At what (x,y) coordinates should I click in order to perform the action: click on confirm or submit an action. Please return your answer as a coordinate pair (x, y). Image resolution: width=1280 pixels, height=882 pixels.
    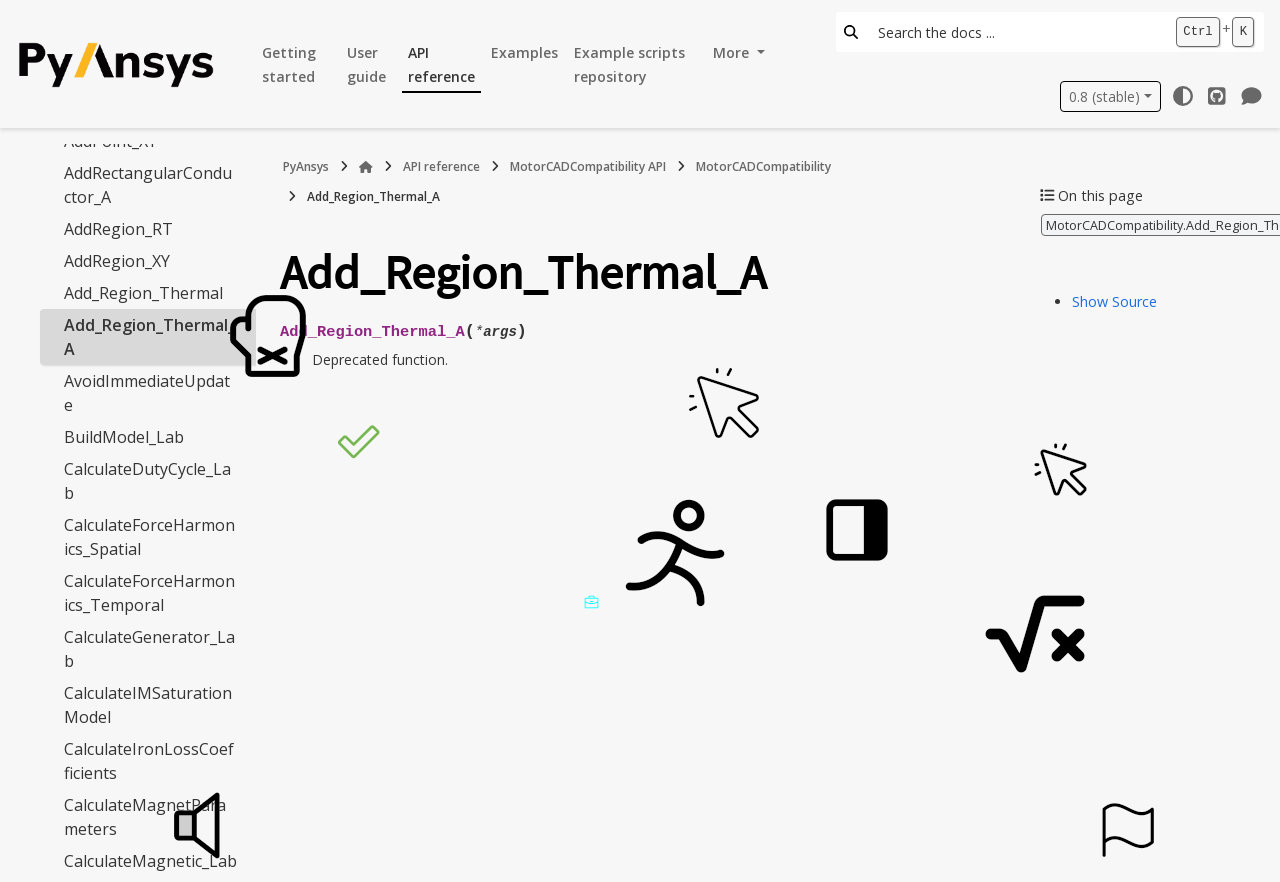
    Looking at the image, I should click on (358, 441).